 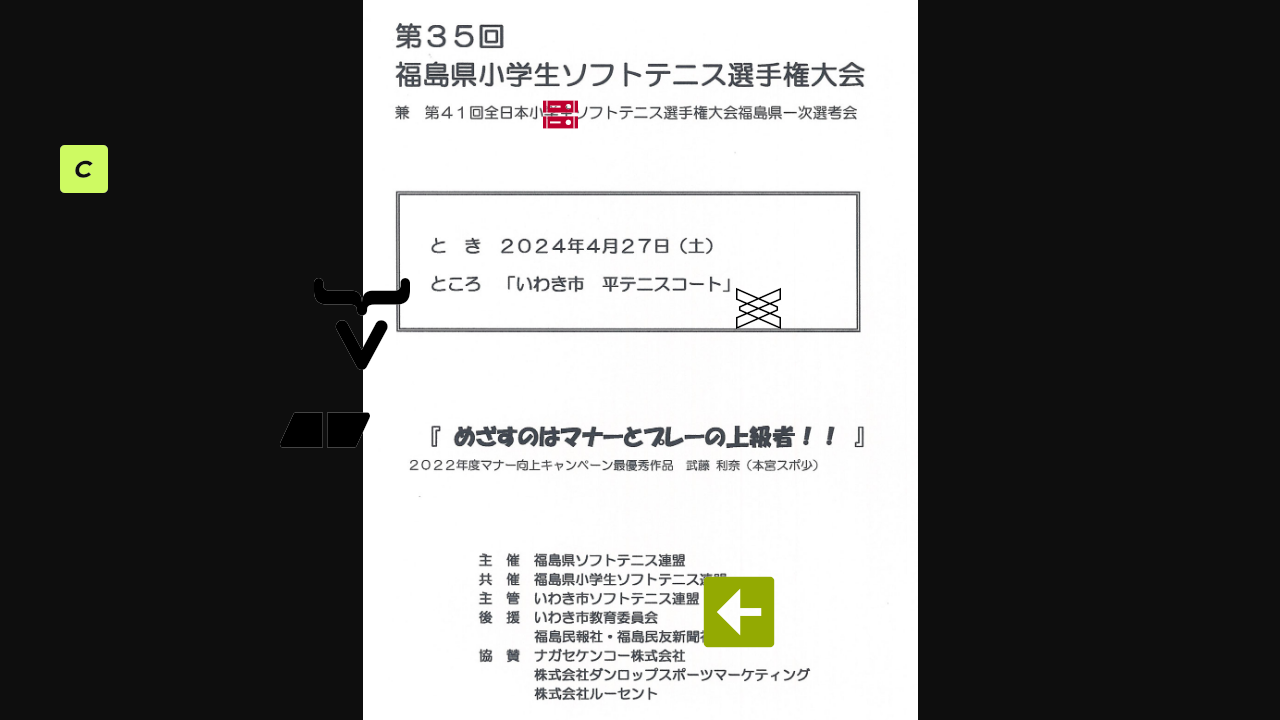 I want to click on go back to the previous screen, so click(x=739, y=612).